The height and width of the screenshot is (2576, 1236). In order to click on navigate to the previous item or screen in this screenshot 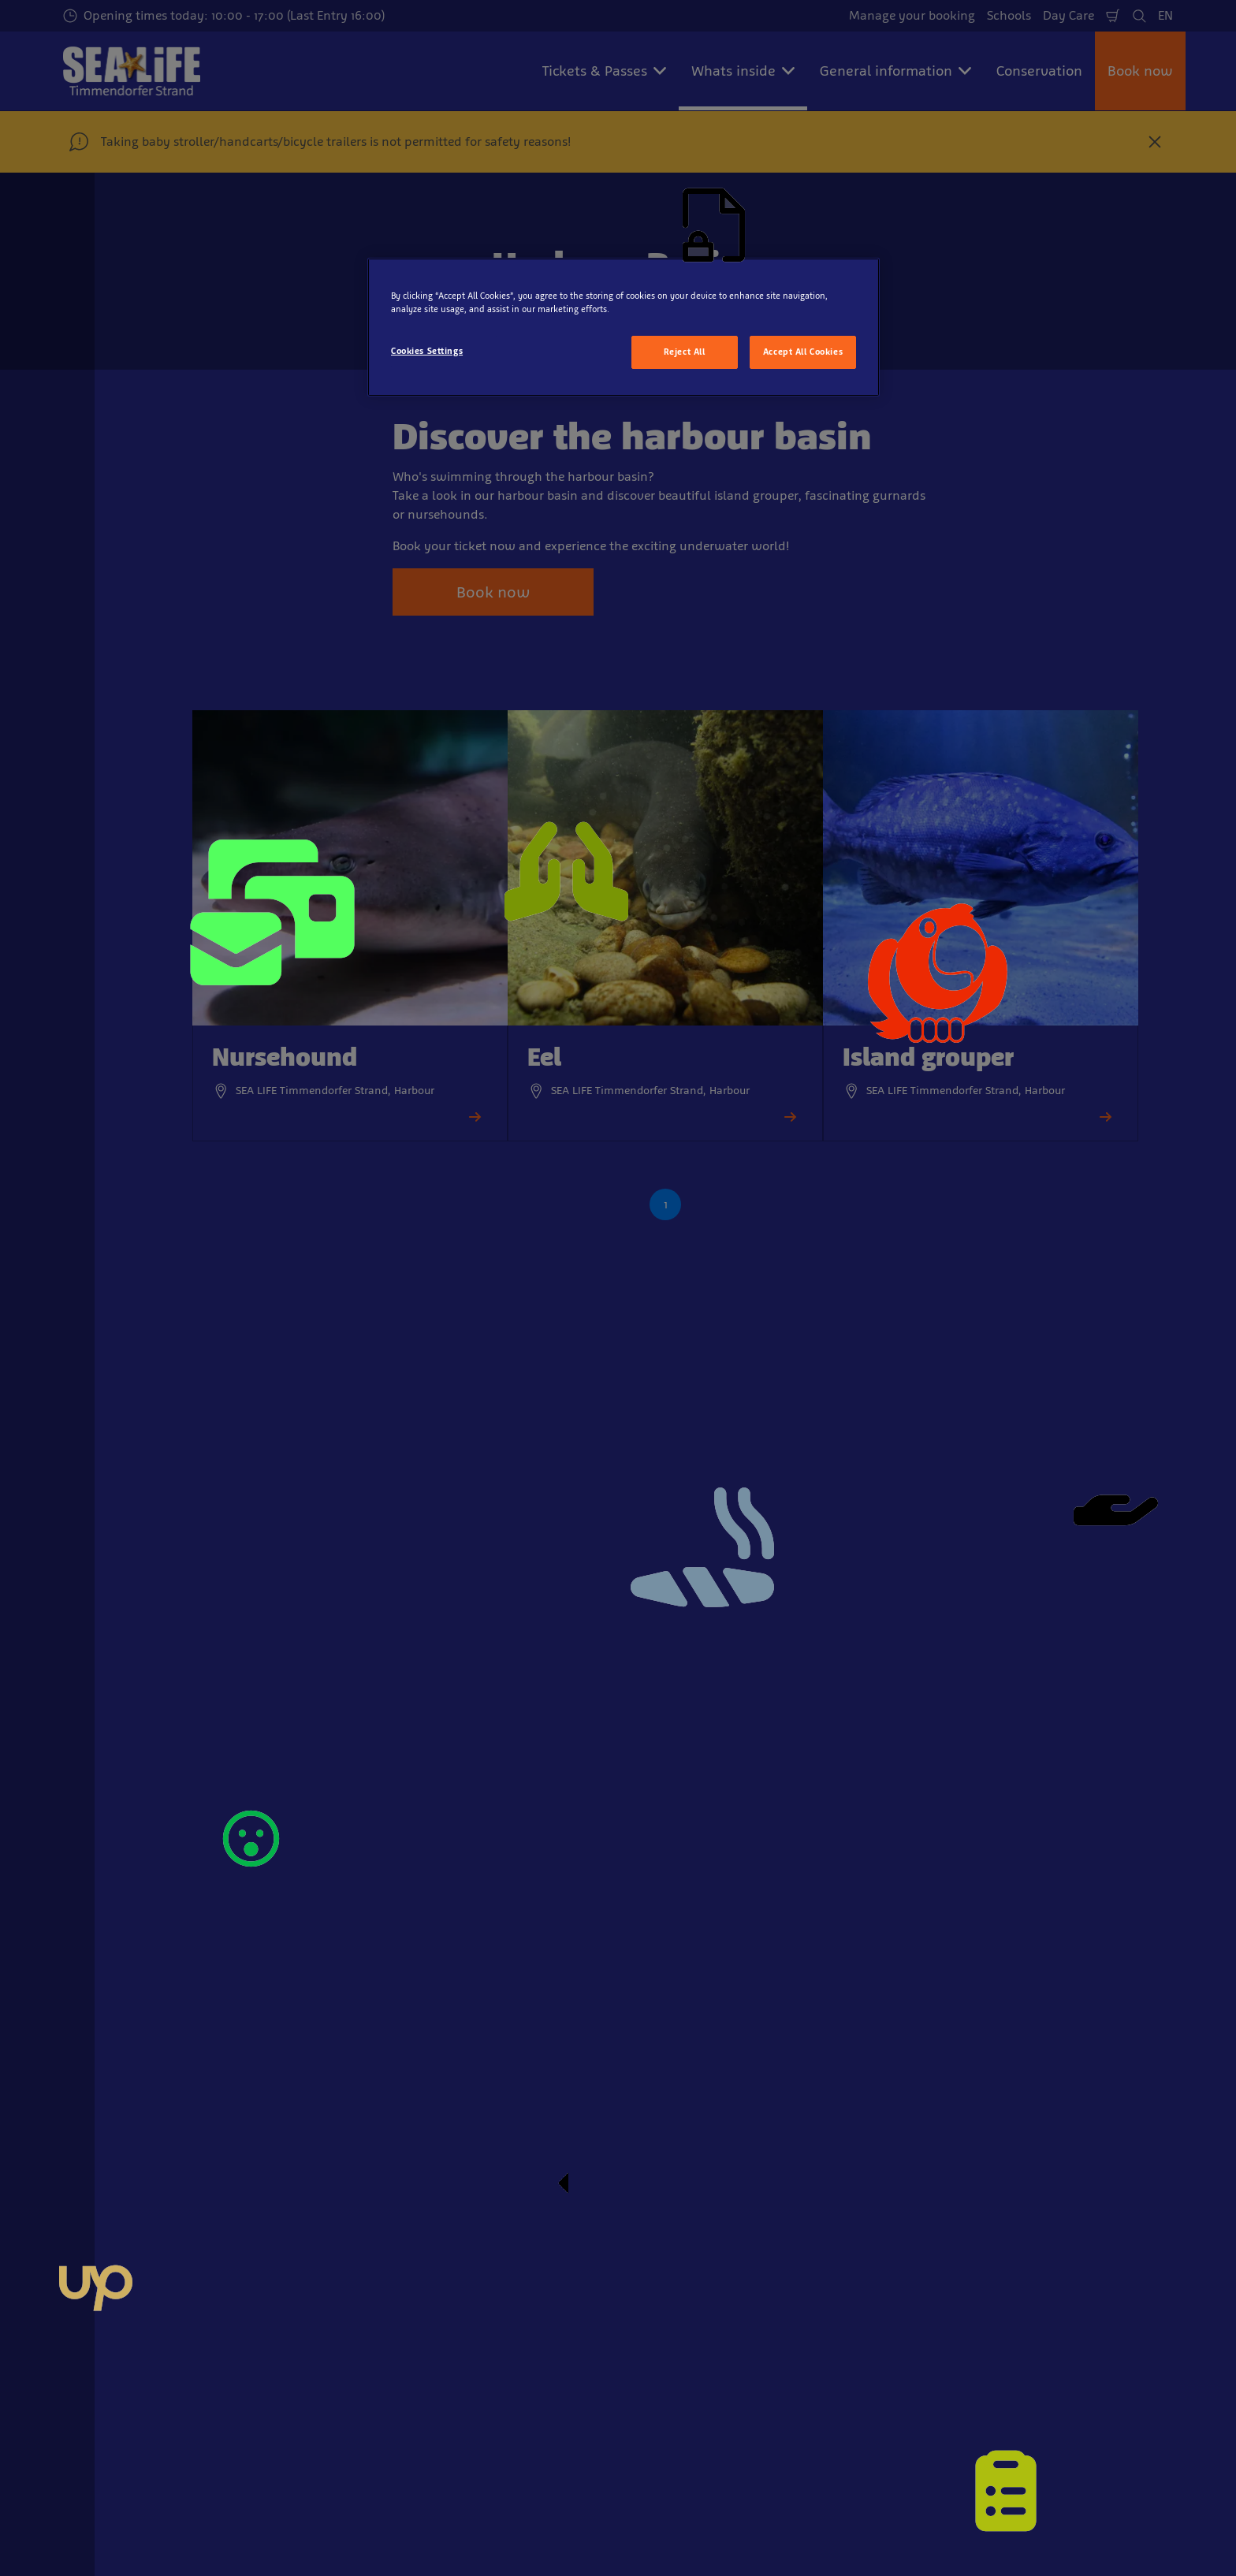, I will do `click(564, 2183)`.